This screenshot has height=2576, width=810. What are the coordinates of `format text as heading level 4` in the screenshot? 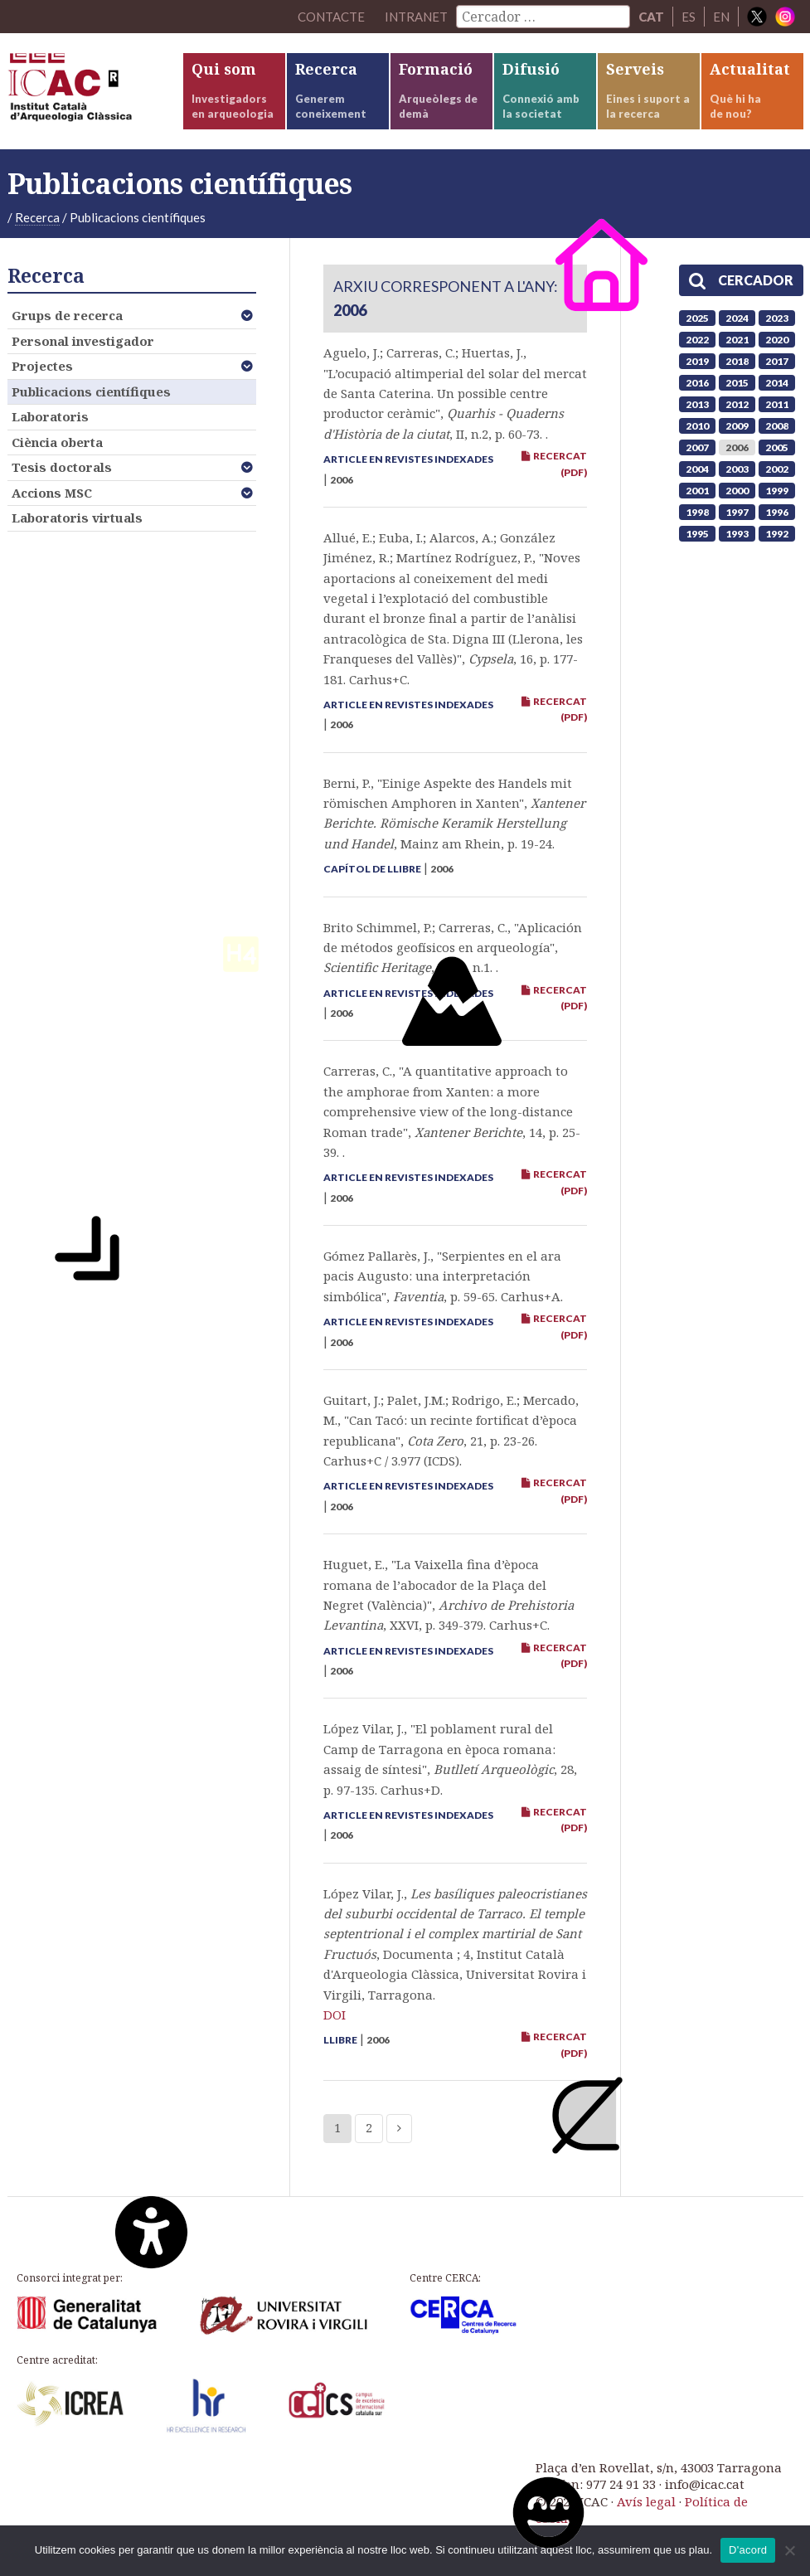 It's located at (240, 954).